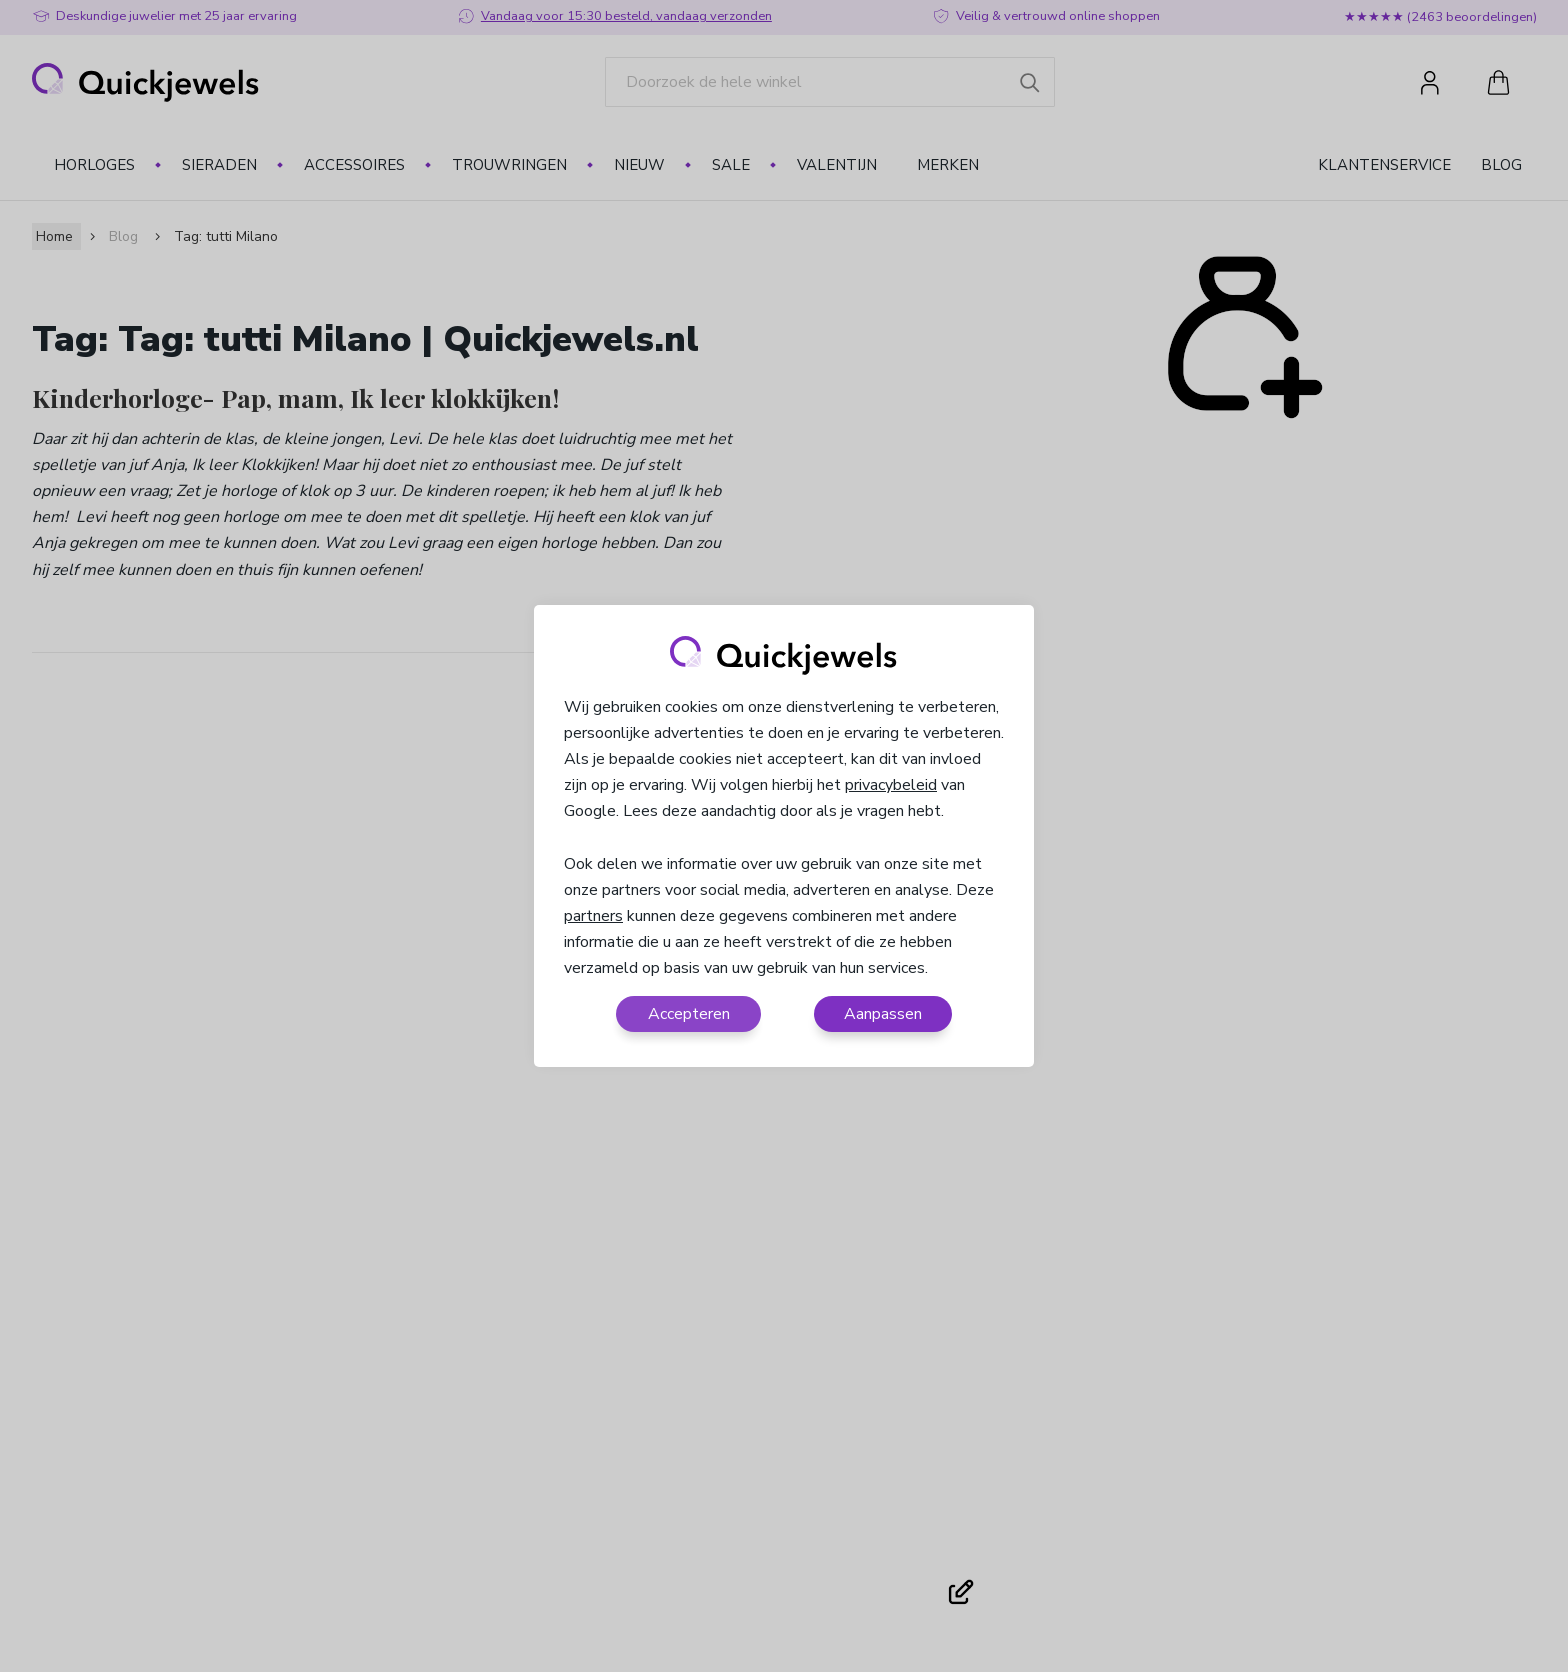 The width and height of the screenshot is (1568, 1672). I want to click on add funds to your balance, so click(1237, 333).